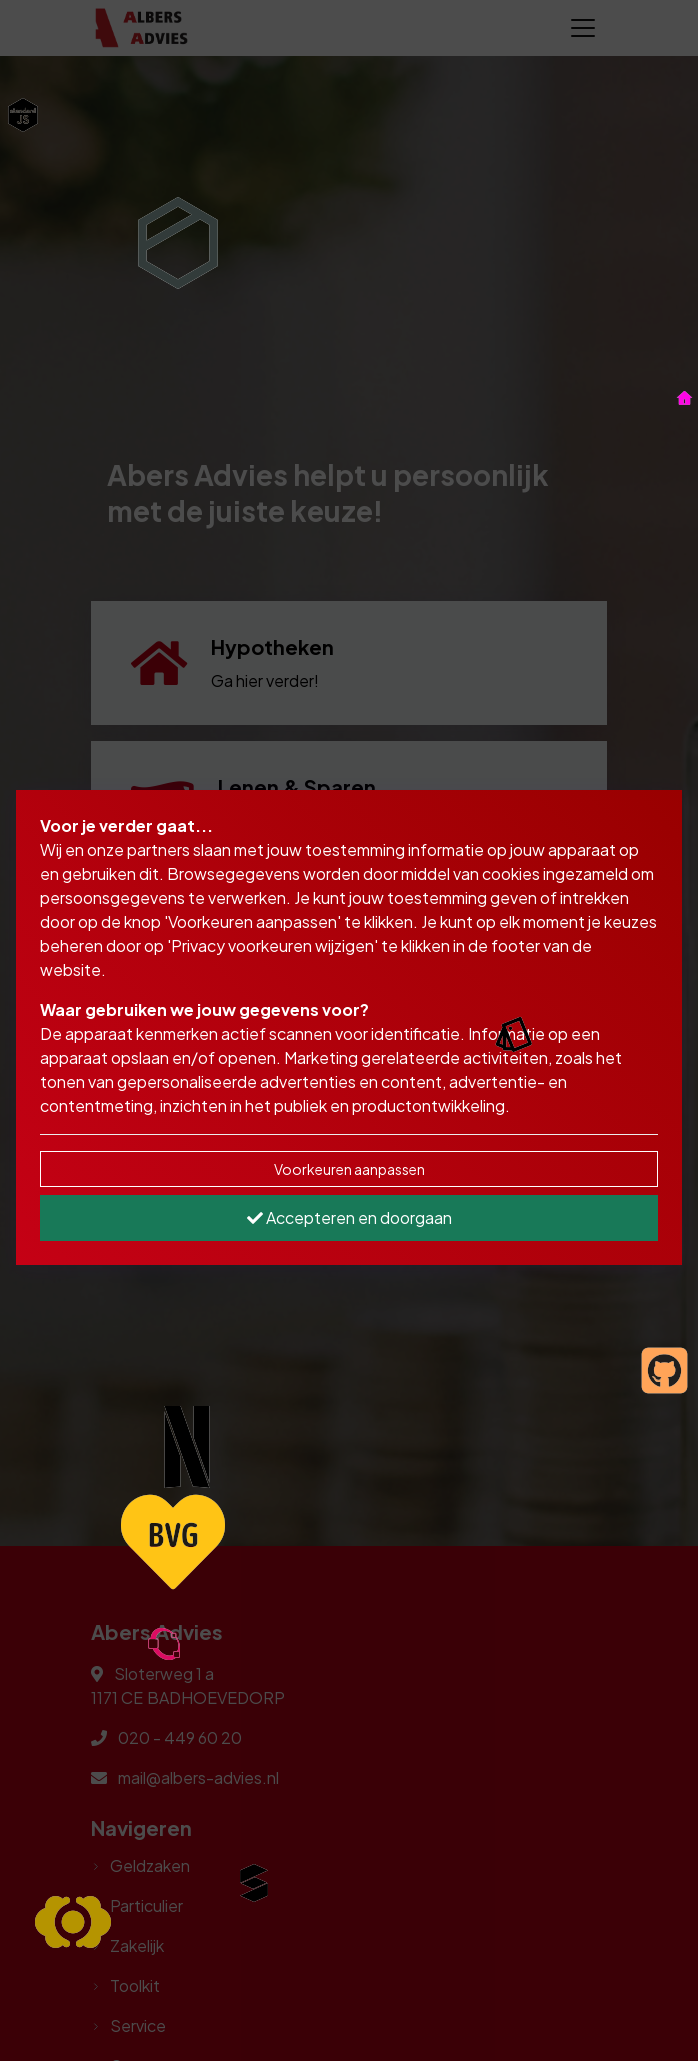  What do you see at coordinates (513, 1034) in the screenshot?
I see `access pantone color swatches` at bounding box center [513, 1034].